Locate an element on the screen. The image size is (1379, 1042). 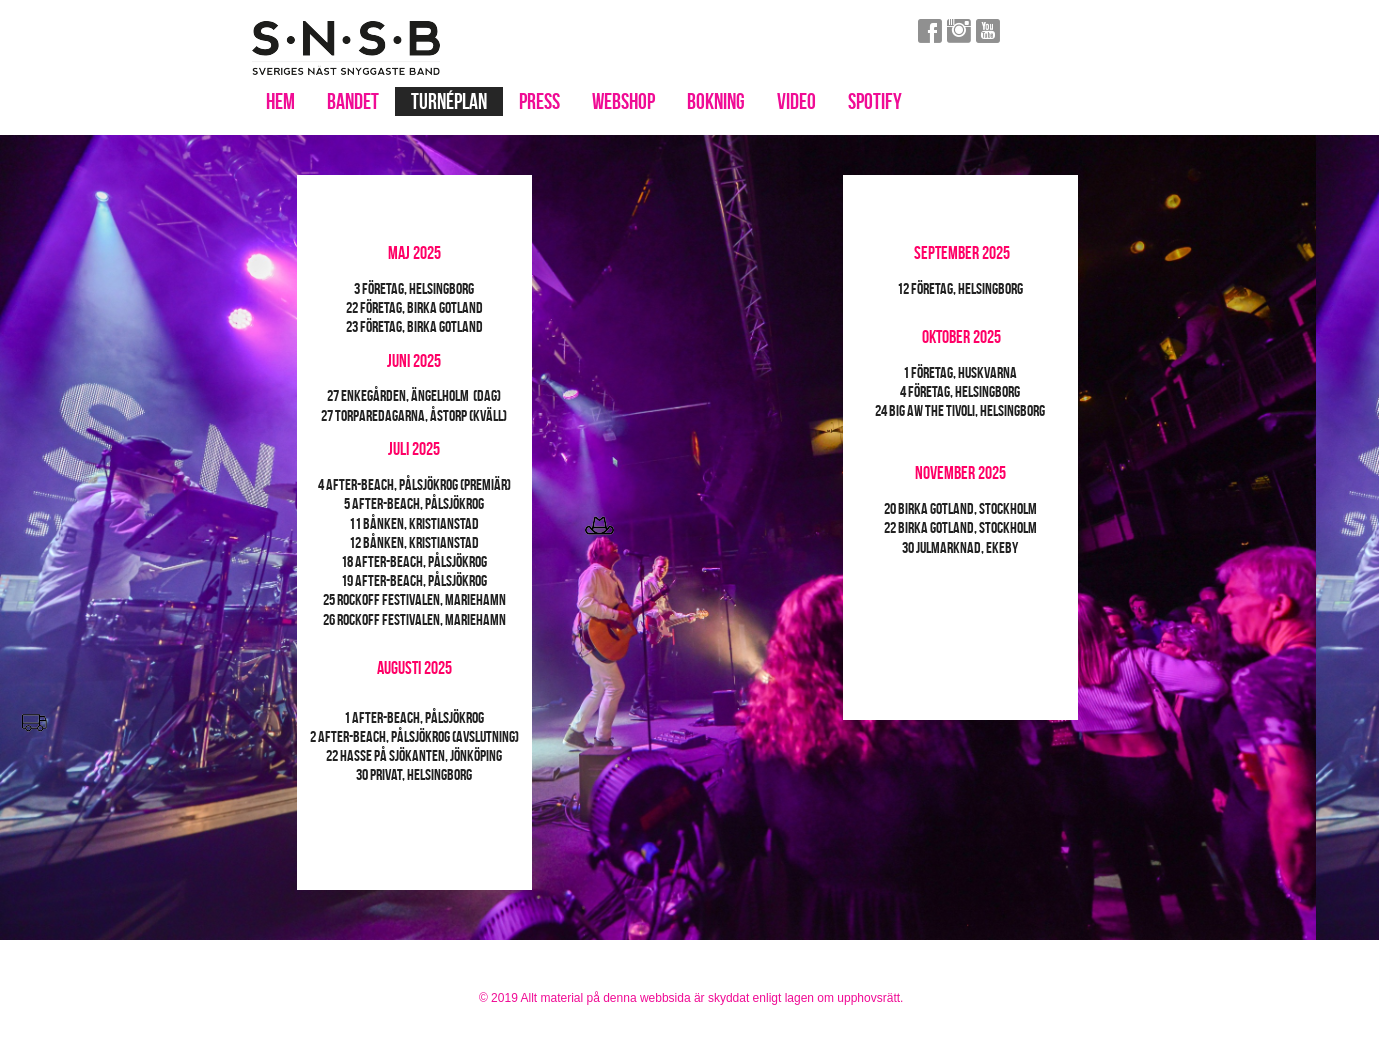
select western or country theme is located at coordinates (599, 526).